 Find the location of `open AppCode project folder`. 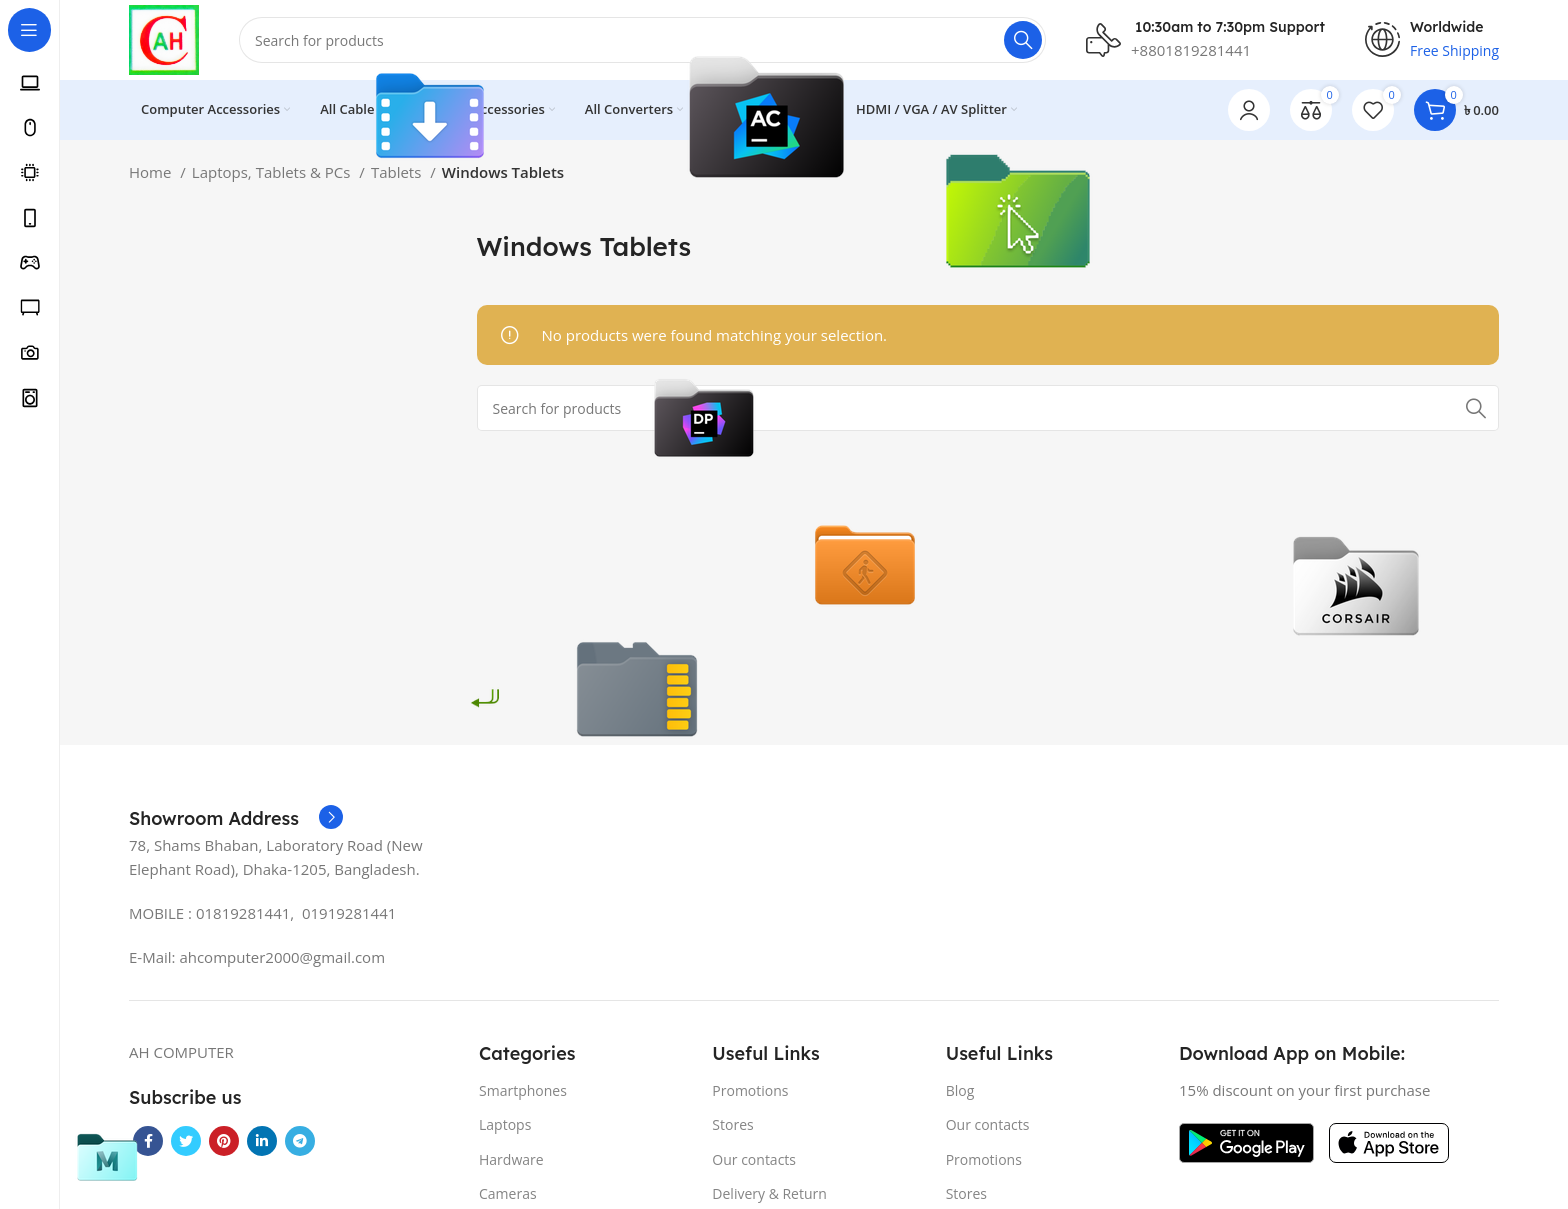

open AppCode project folder is located at coordinates (766, 121).